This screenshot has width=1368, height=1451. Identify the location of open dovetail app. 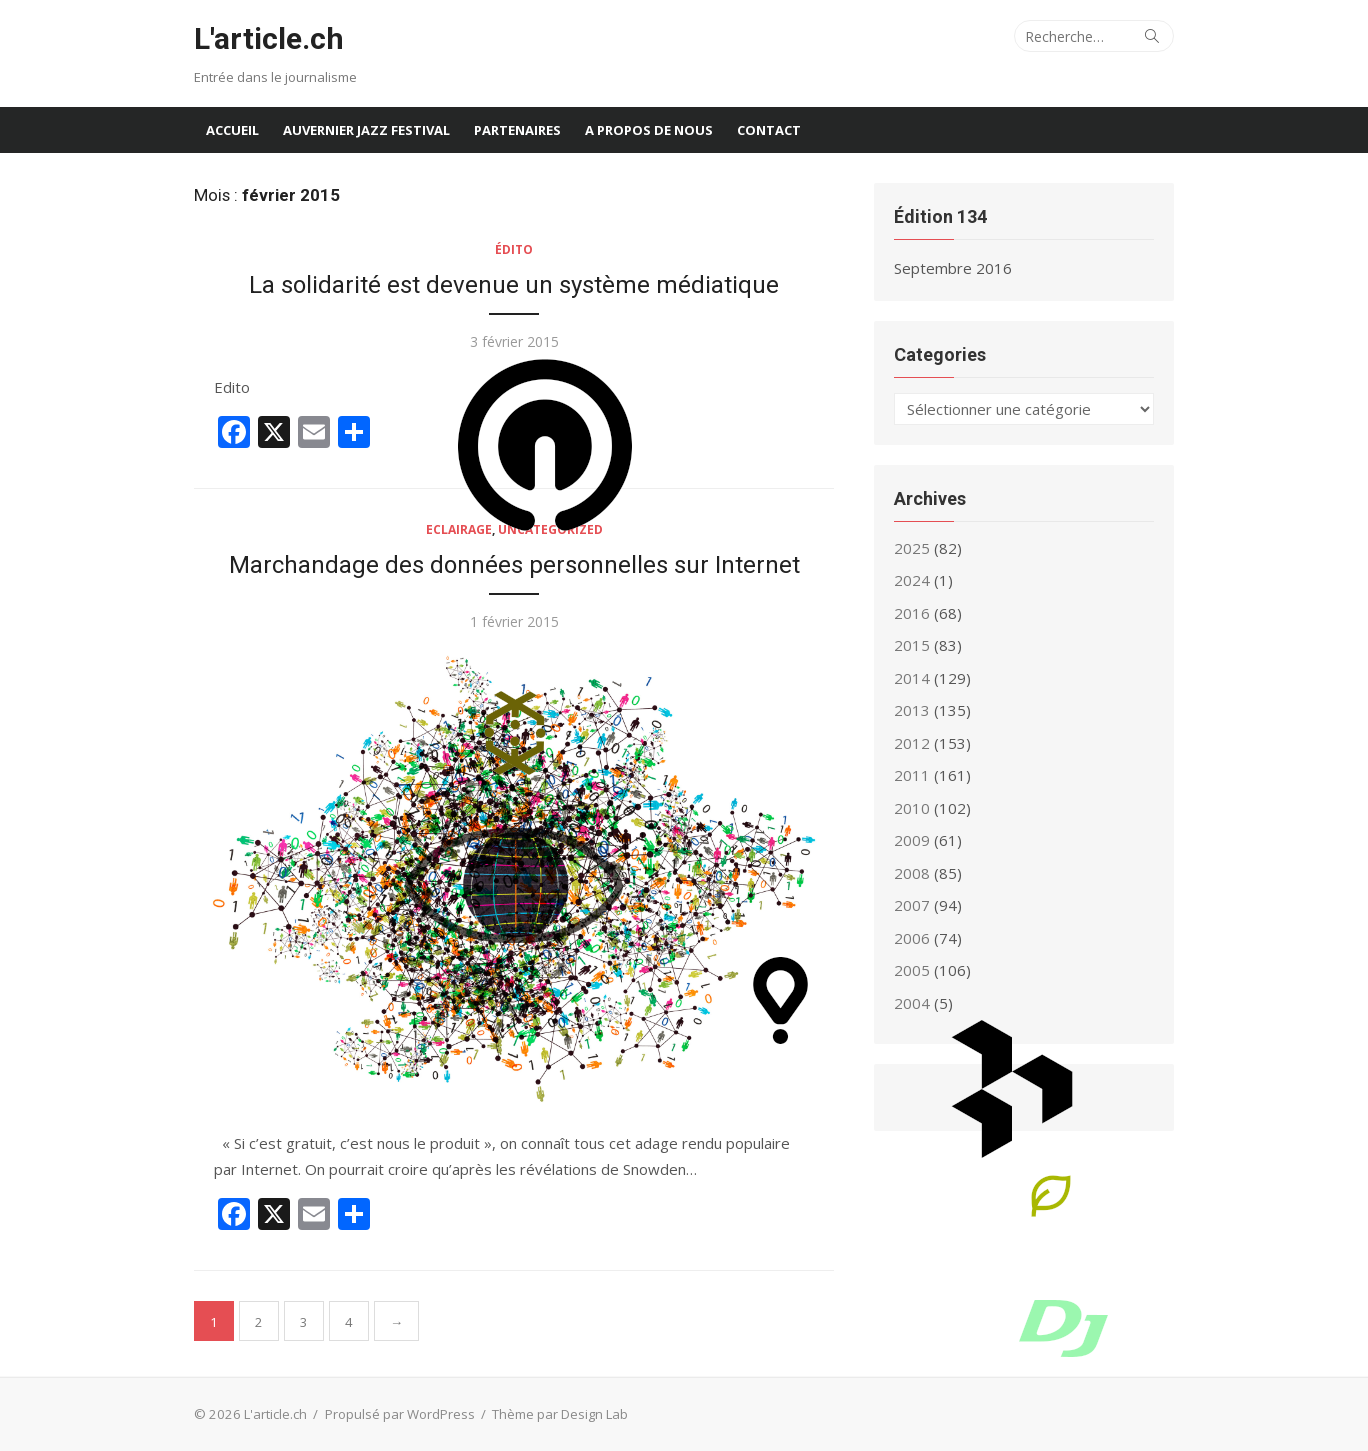
(1012, 1089).